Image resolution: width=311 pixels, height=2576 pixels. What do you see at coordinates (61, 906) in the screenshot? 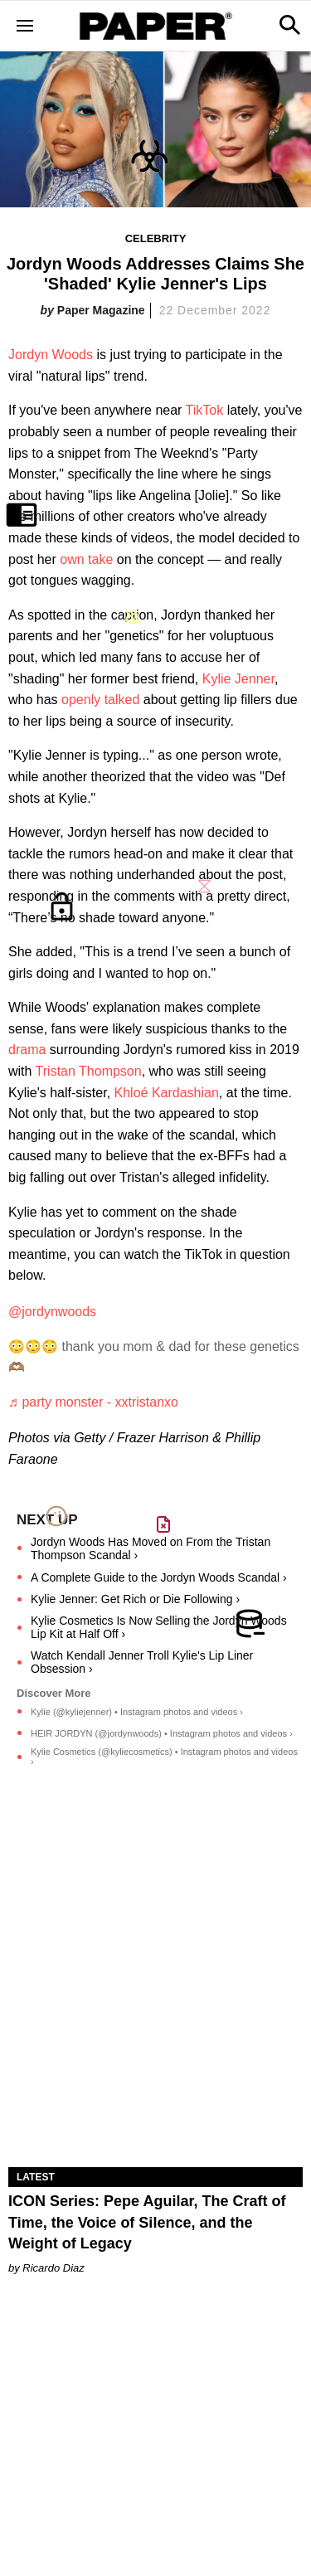
I see `unlock or access secured content` at bounding box center [61, 906].